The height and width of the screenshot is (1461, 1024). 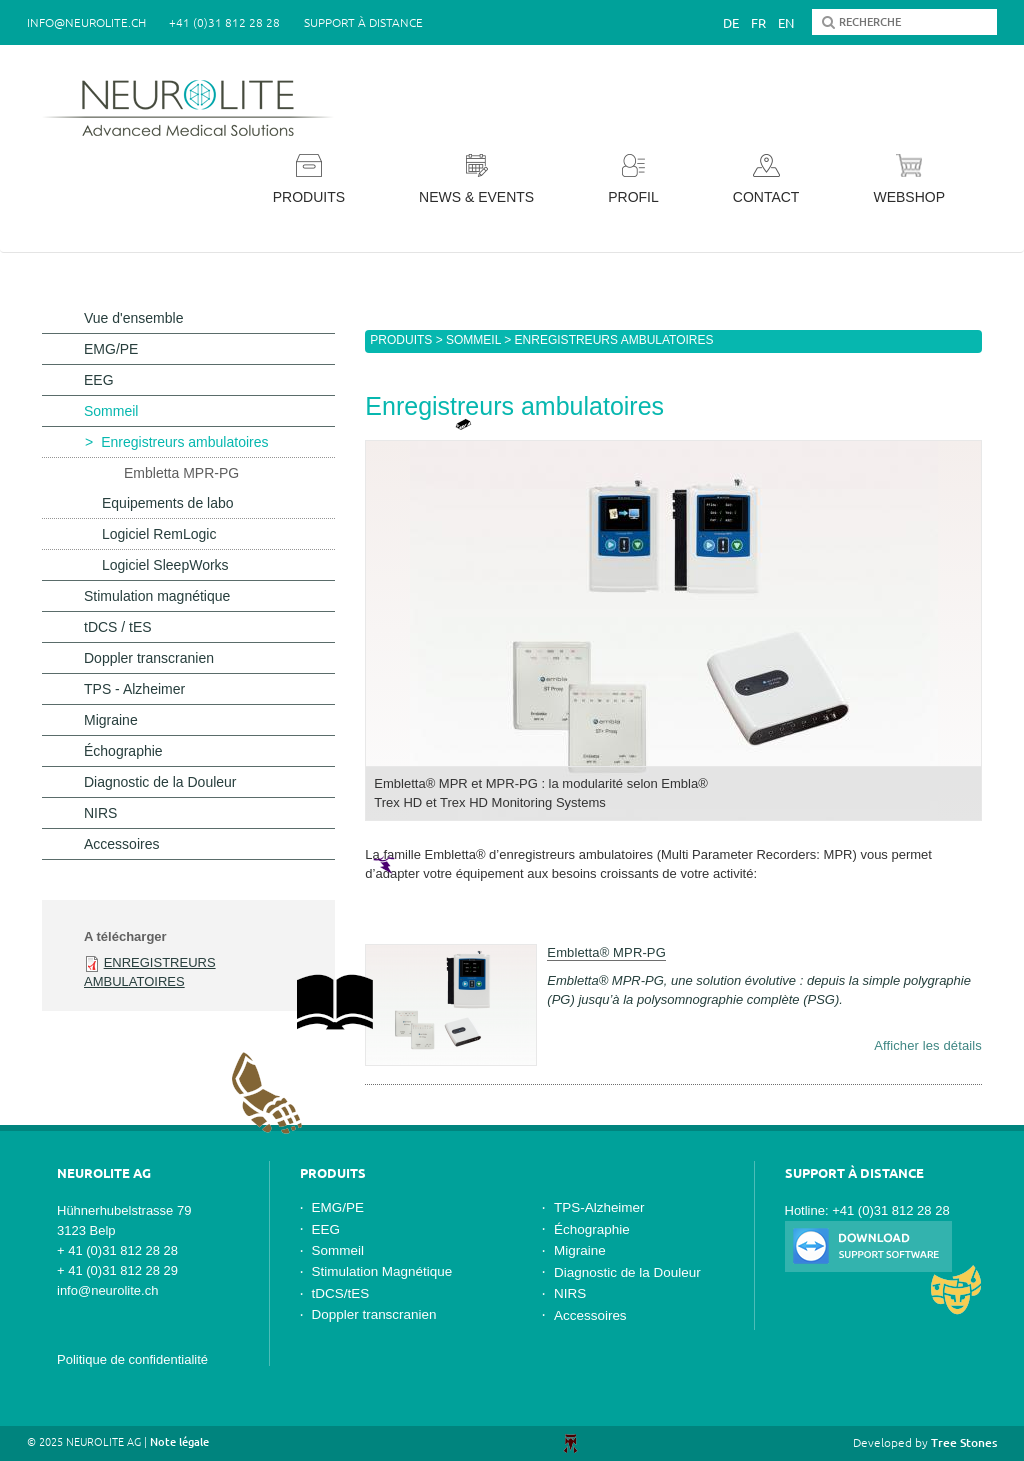 What do you see at coordinates (335, 1002) in the screenshot?
I see `open the reading or library section` at bounding box center [335, 1002].